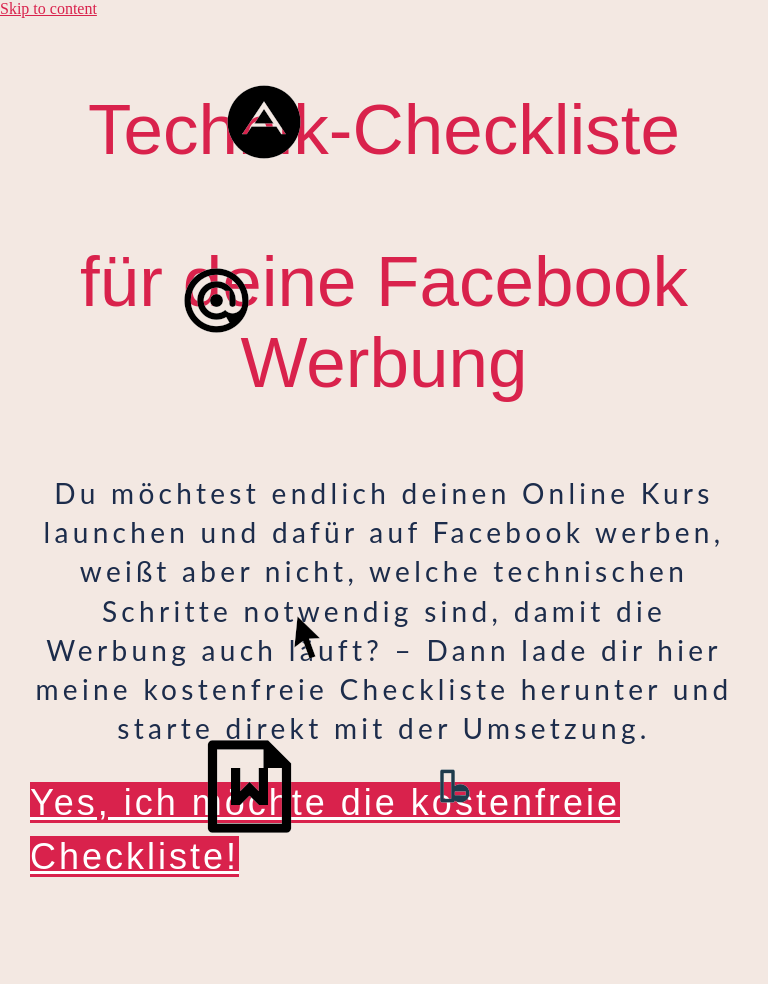  I want to click on compose a new email, so click(216, 300).